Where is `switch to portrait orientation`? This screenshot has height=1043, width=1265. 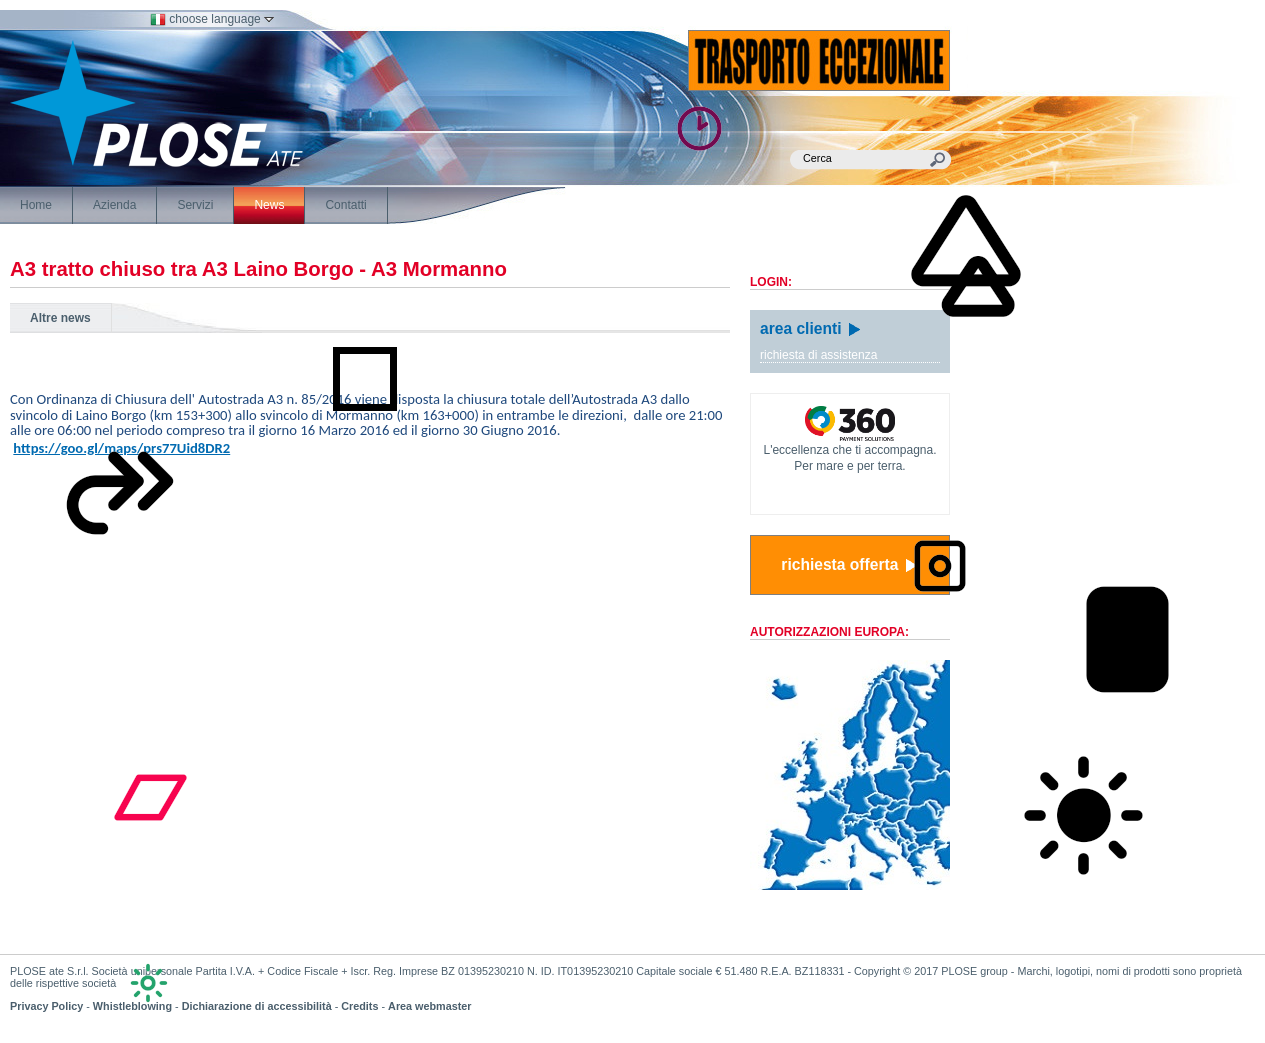 switch to portrait orientation is located at coordinates (1127, 639).